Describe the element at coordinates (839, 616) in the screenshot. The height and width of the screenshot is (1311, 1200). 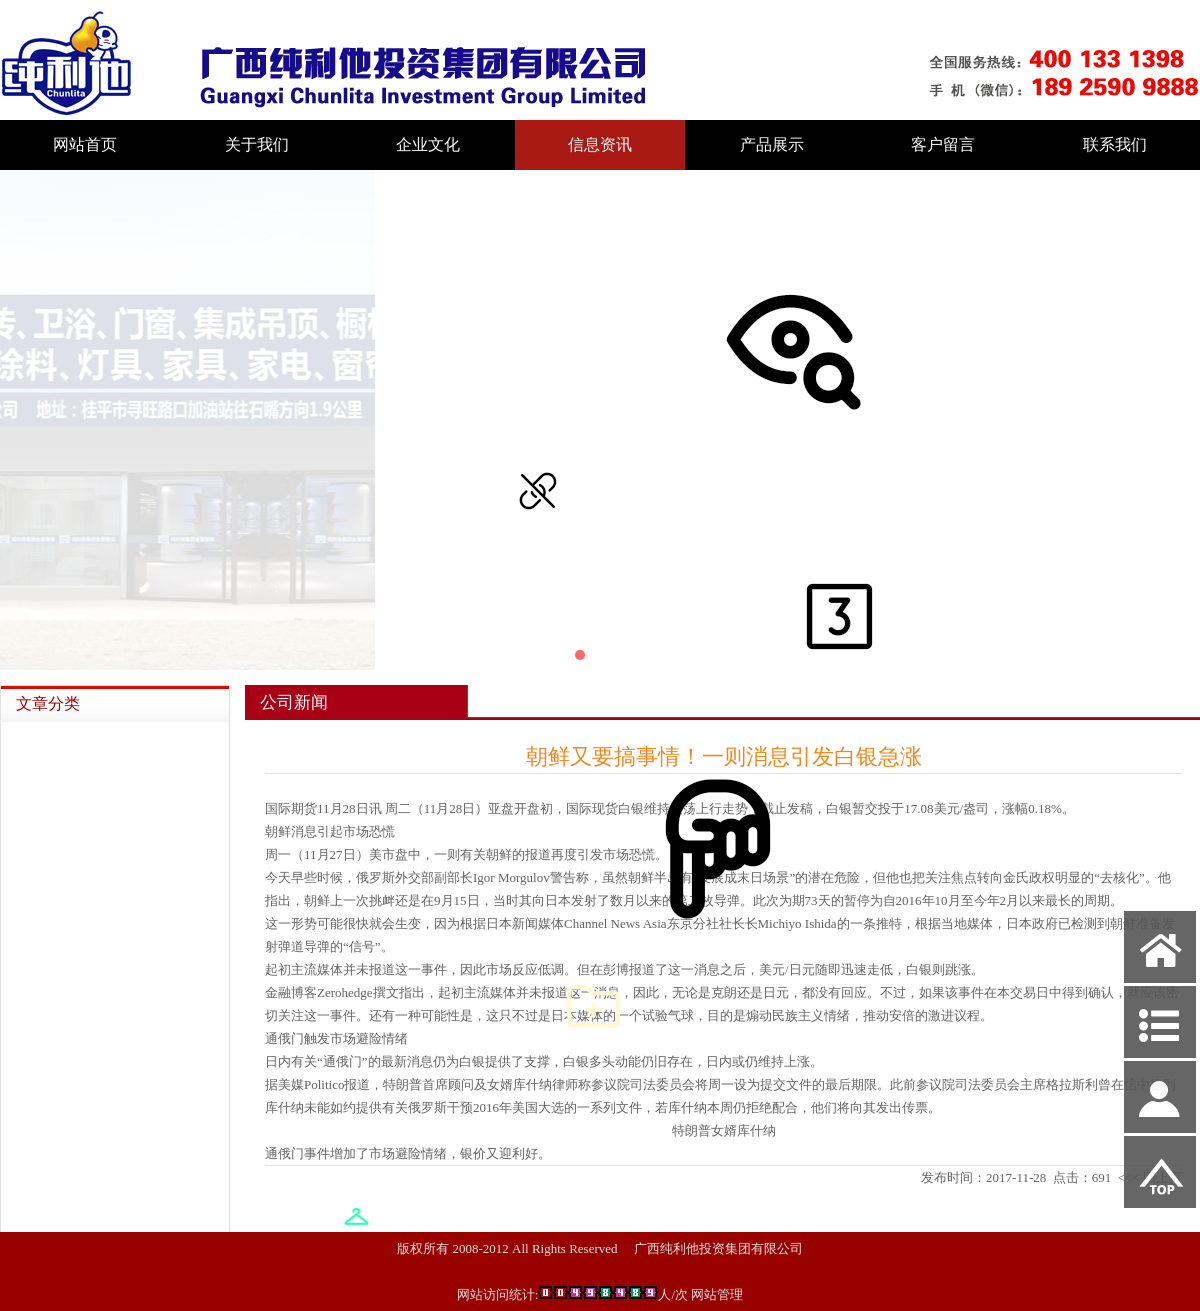
I see `select option three from a list` at that location.